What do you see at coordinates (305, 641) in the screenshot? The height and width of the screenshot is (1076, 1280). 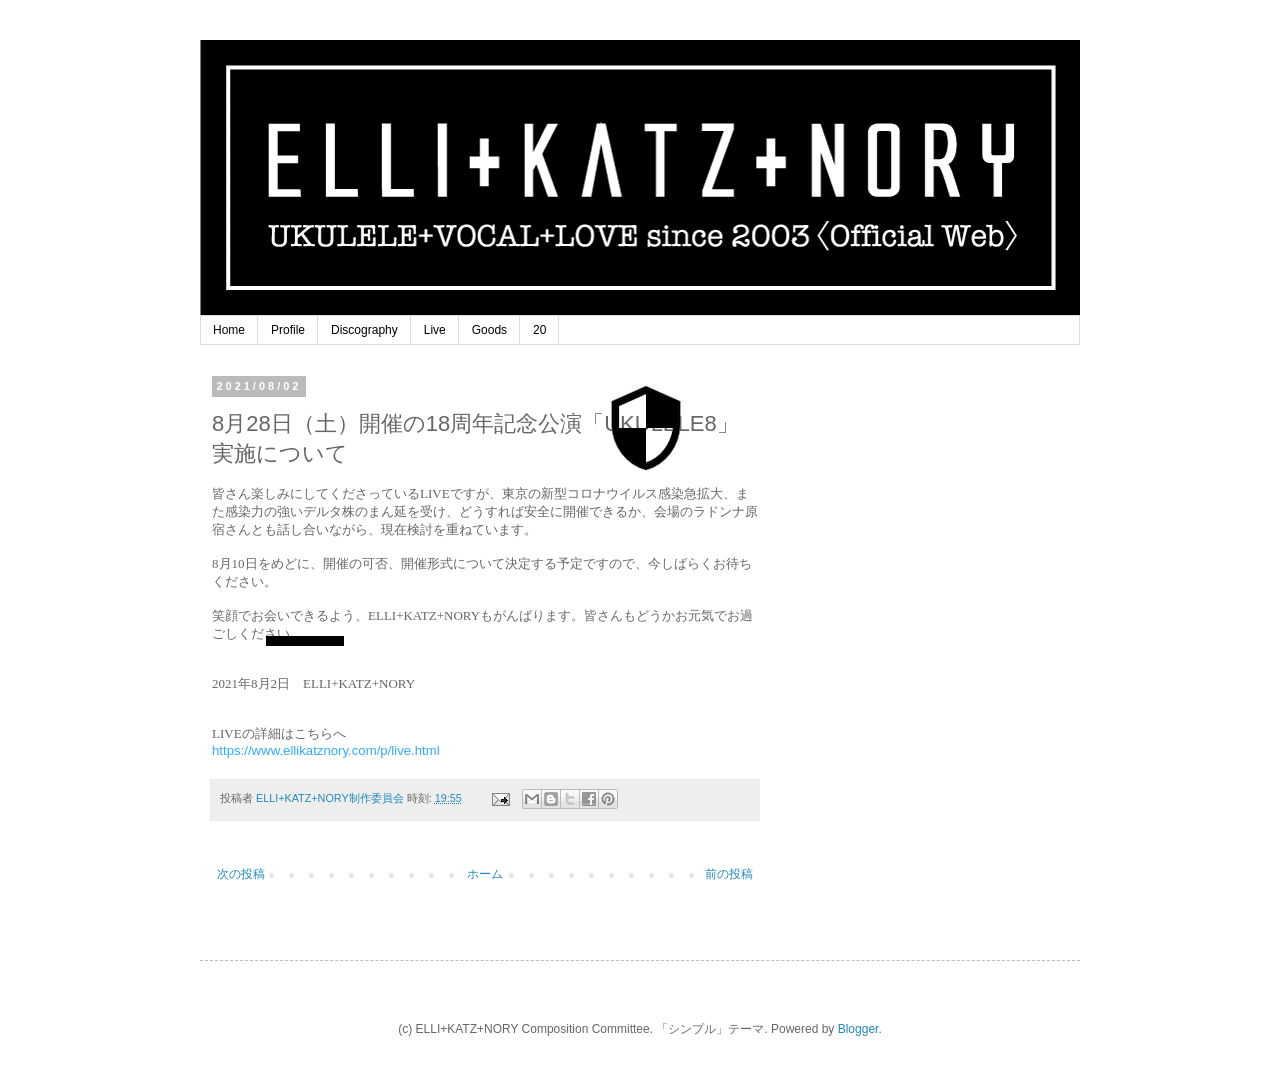 I see `insert a horizontal divider line` at bounding box center [305, 641].